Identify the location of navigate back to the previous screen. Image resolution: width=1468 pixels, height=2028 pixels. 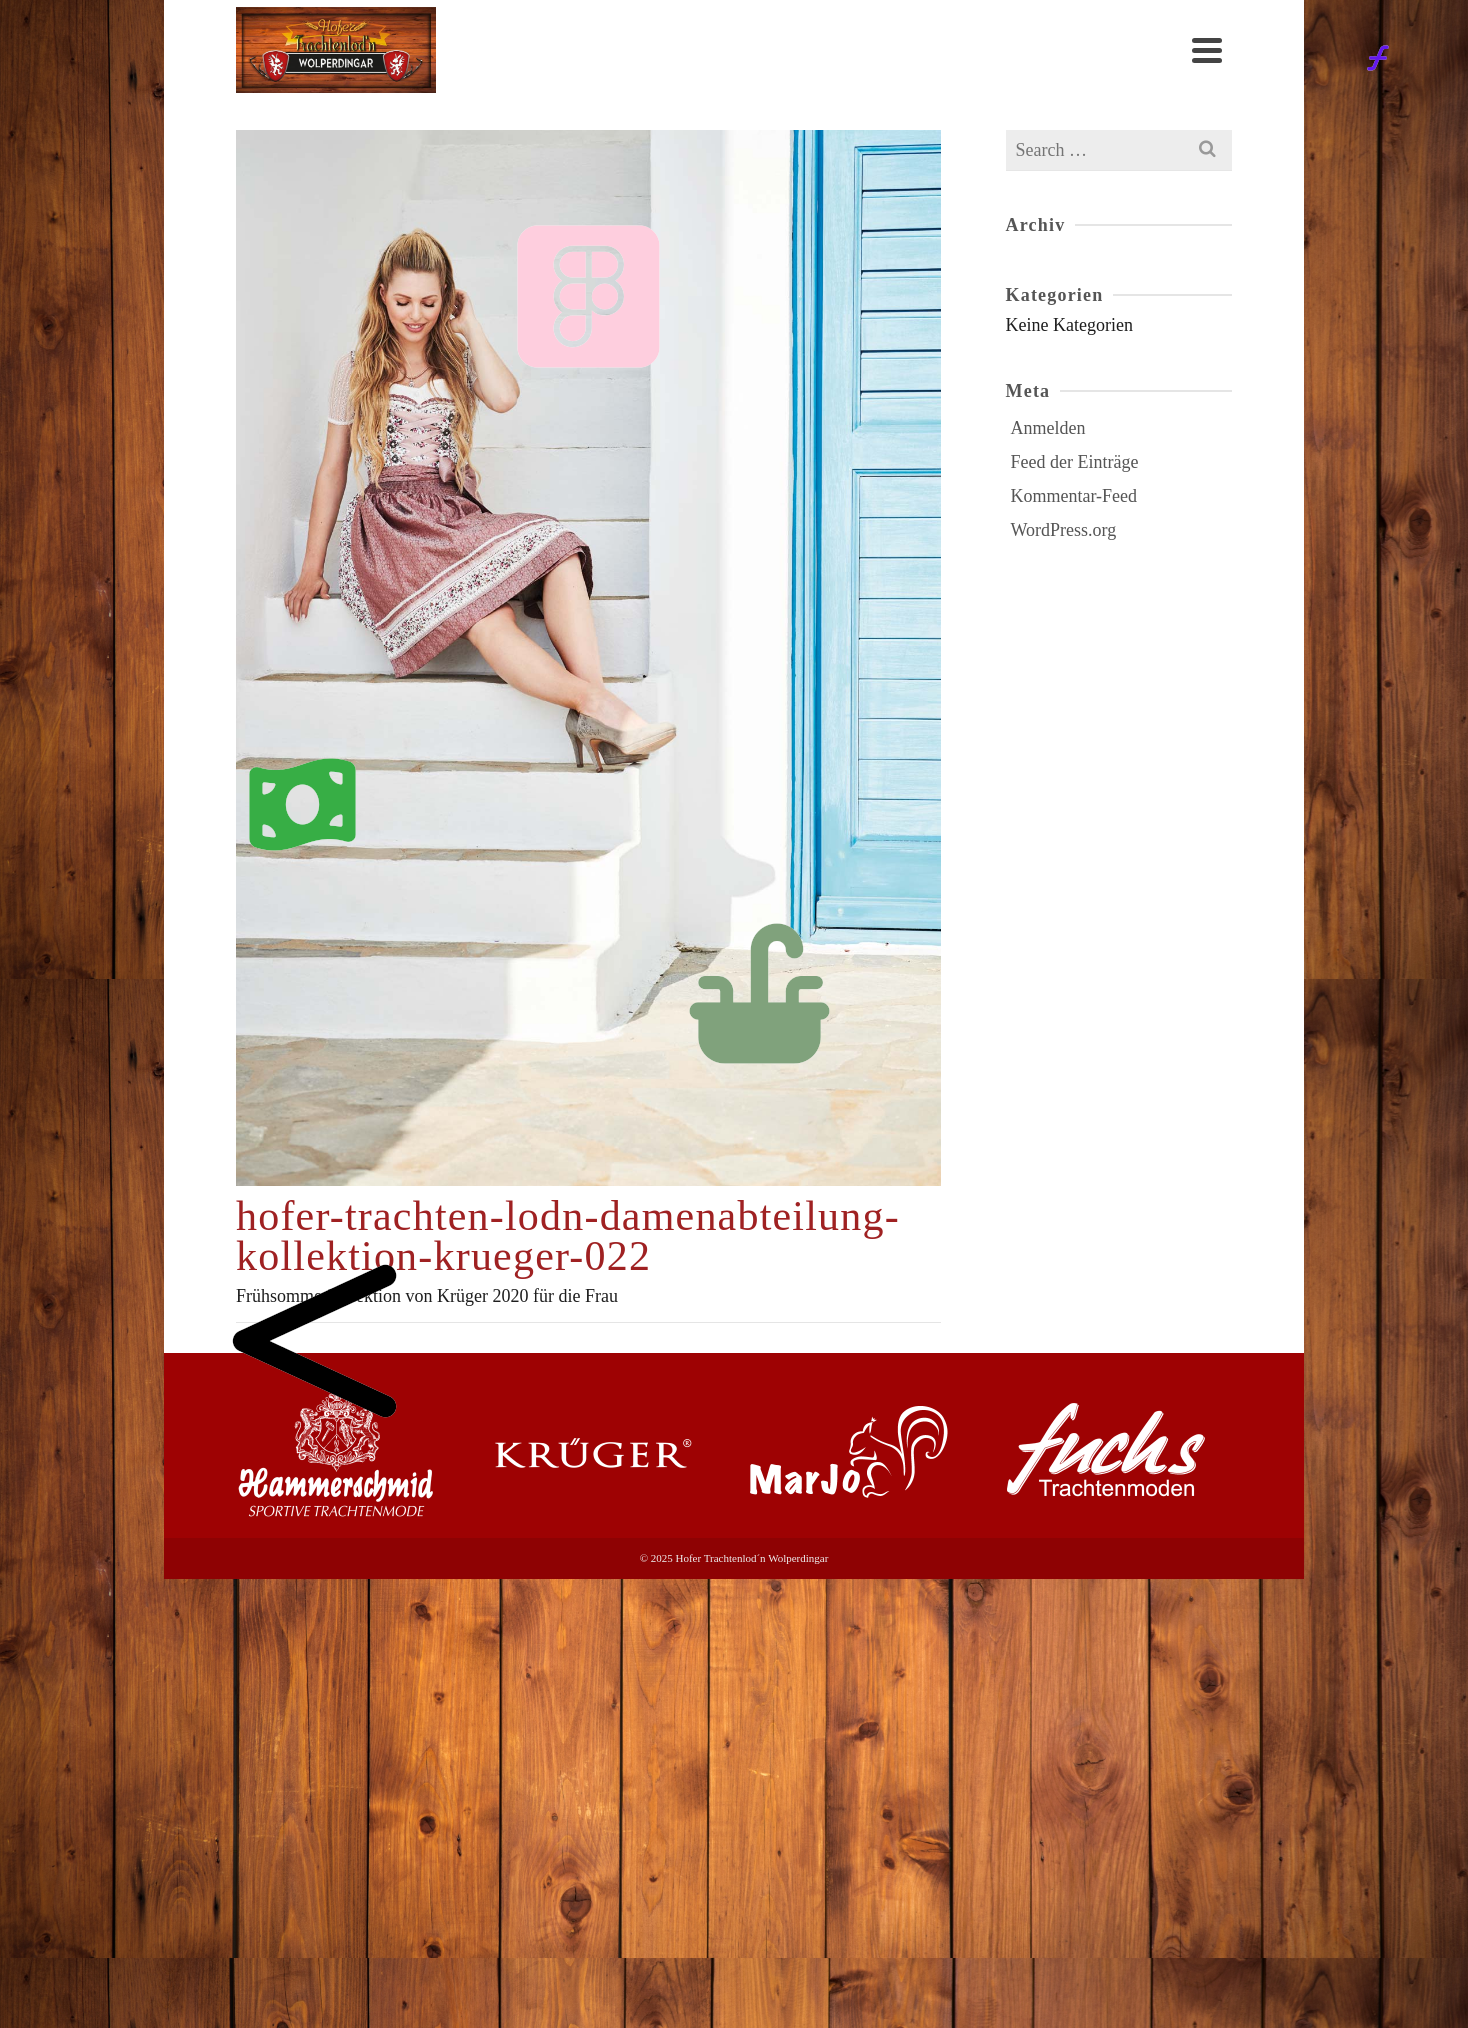
(320, 1341).